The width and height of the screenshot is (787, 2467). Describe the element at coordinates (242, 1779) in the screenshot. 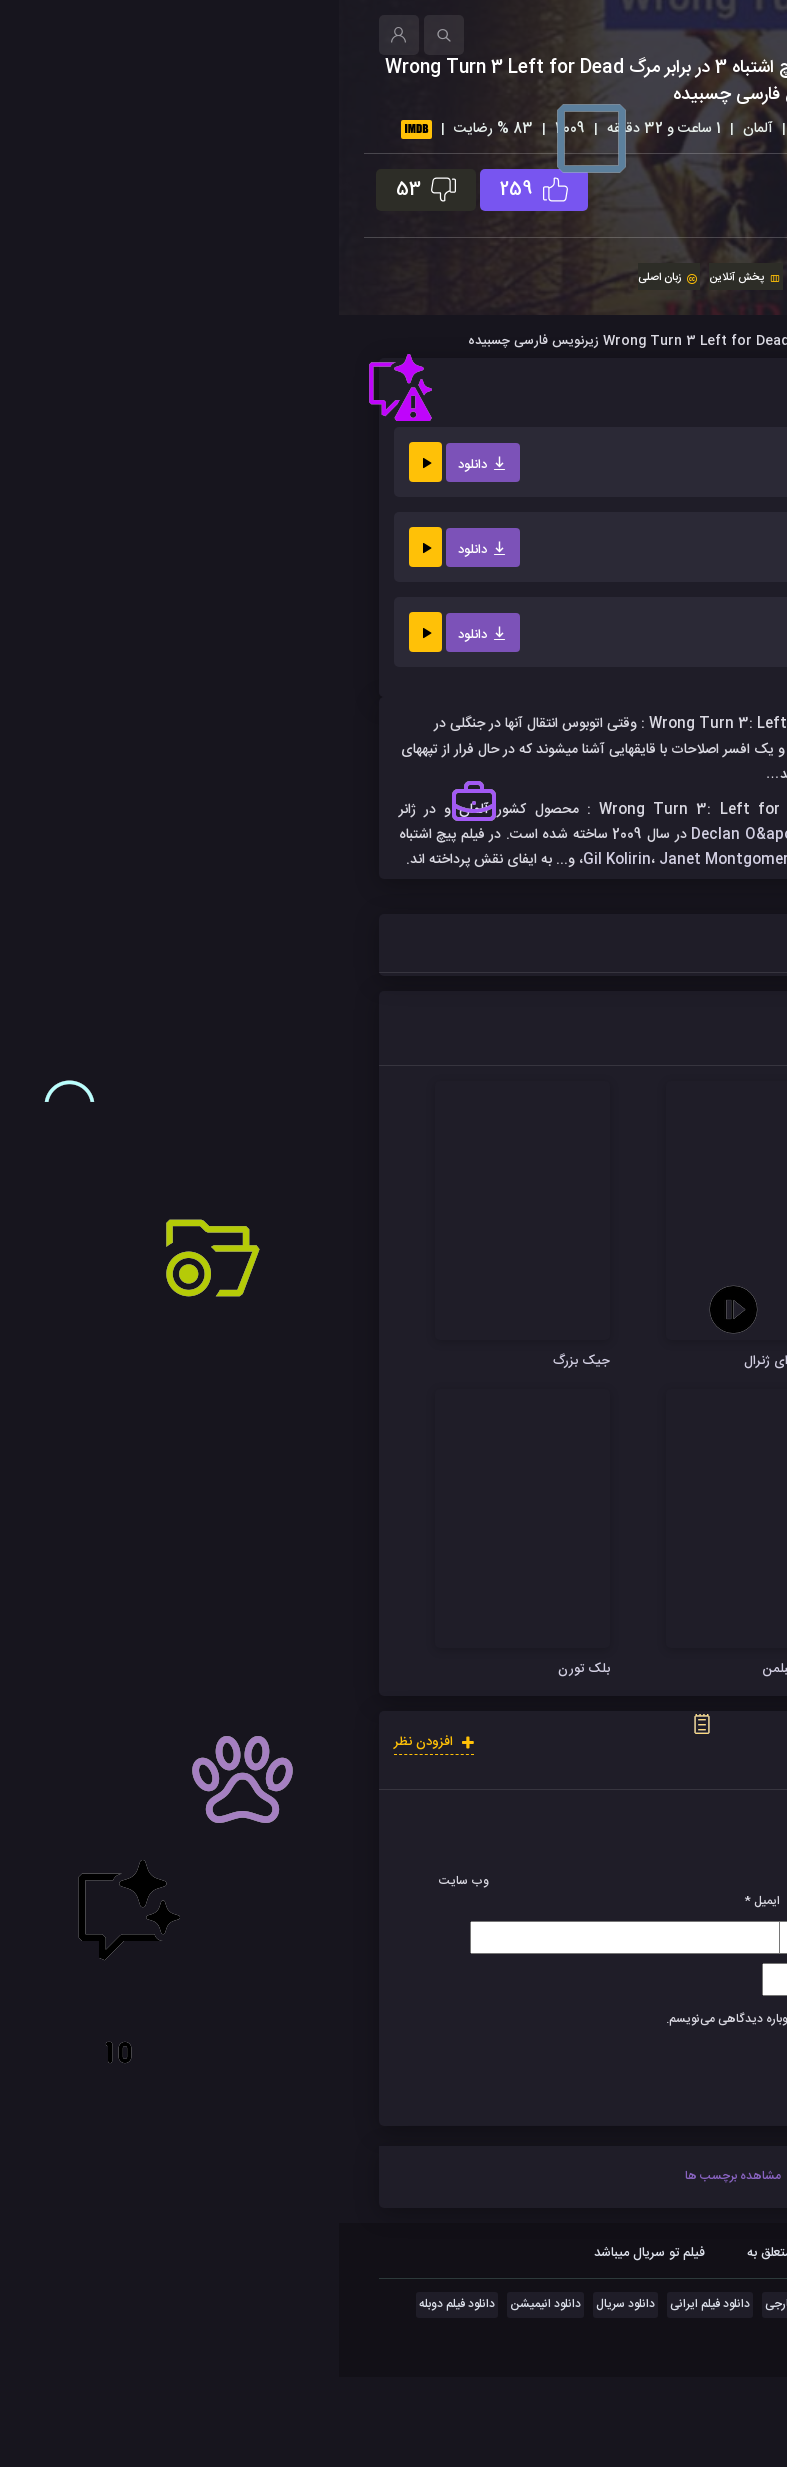

I see `access pet-related features or settings` at that location.